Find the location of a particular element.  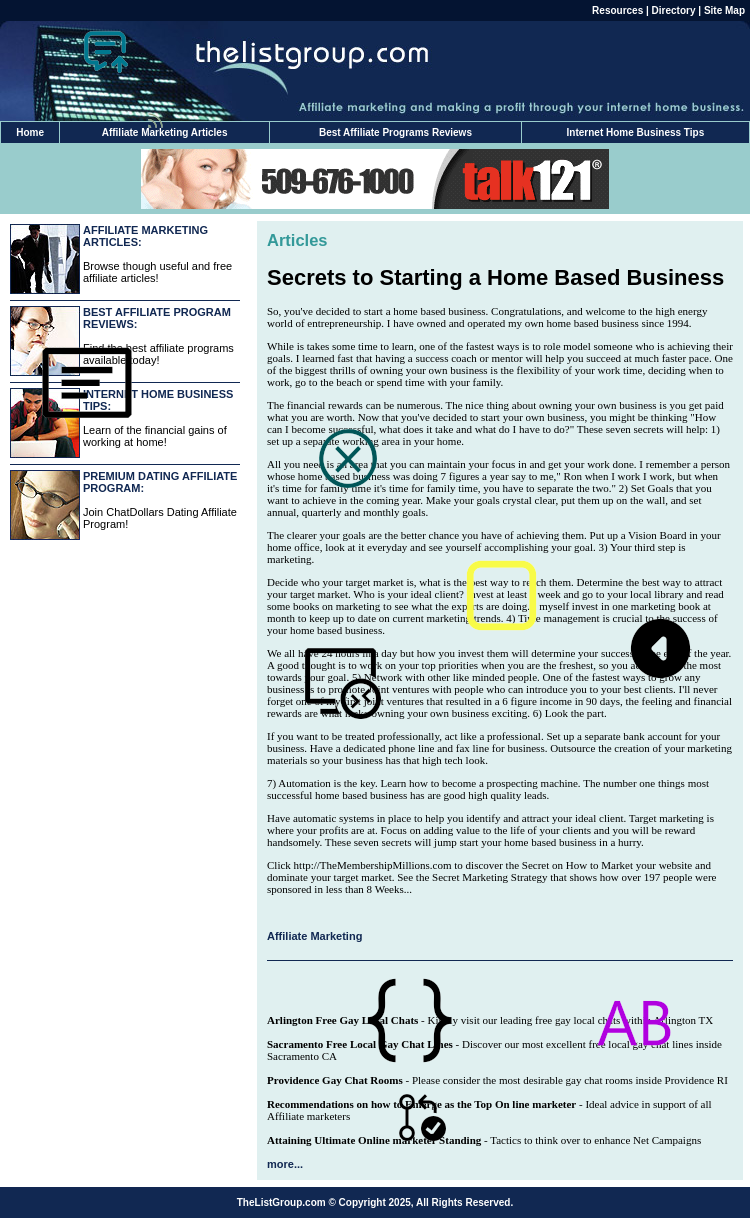

send or submit a message is located at coordinates (105, 50).